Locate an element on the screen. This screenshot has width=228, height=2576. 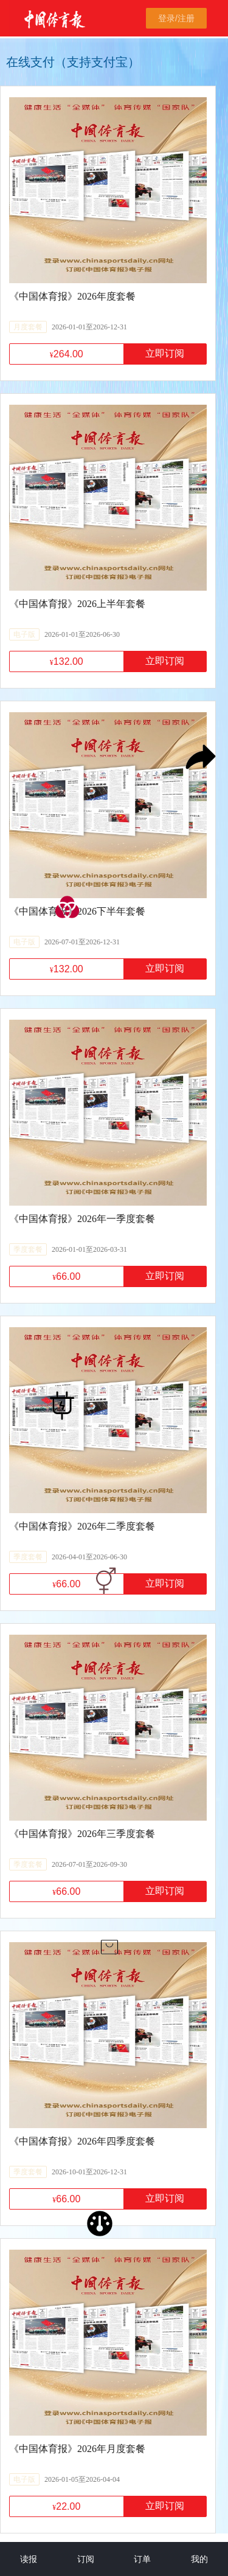
adjust color filter settings is located at coordinates (67, 907).